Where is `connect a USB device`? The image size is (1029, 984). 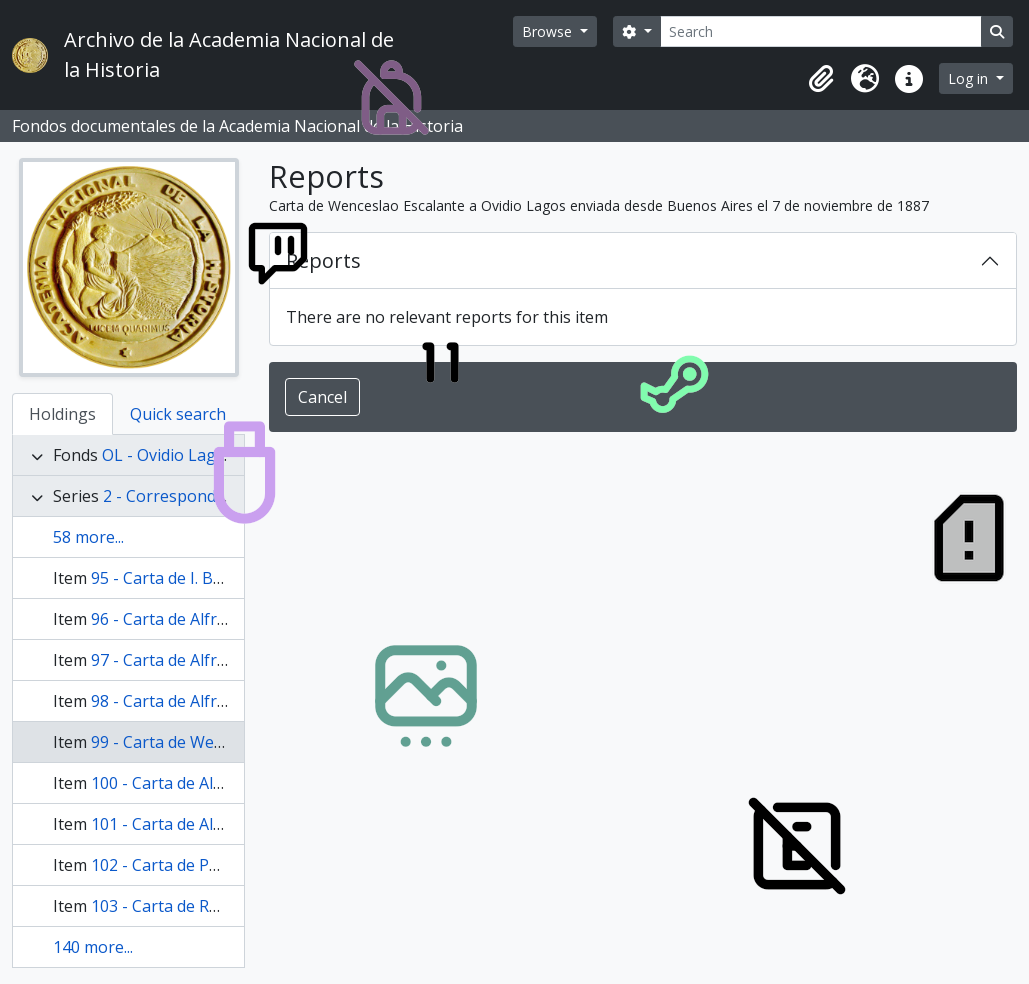 connect a USB device is located at coordinates (244, 472).